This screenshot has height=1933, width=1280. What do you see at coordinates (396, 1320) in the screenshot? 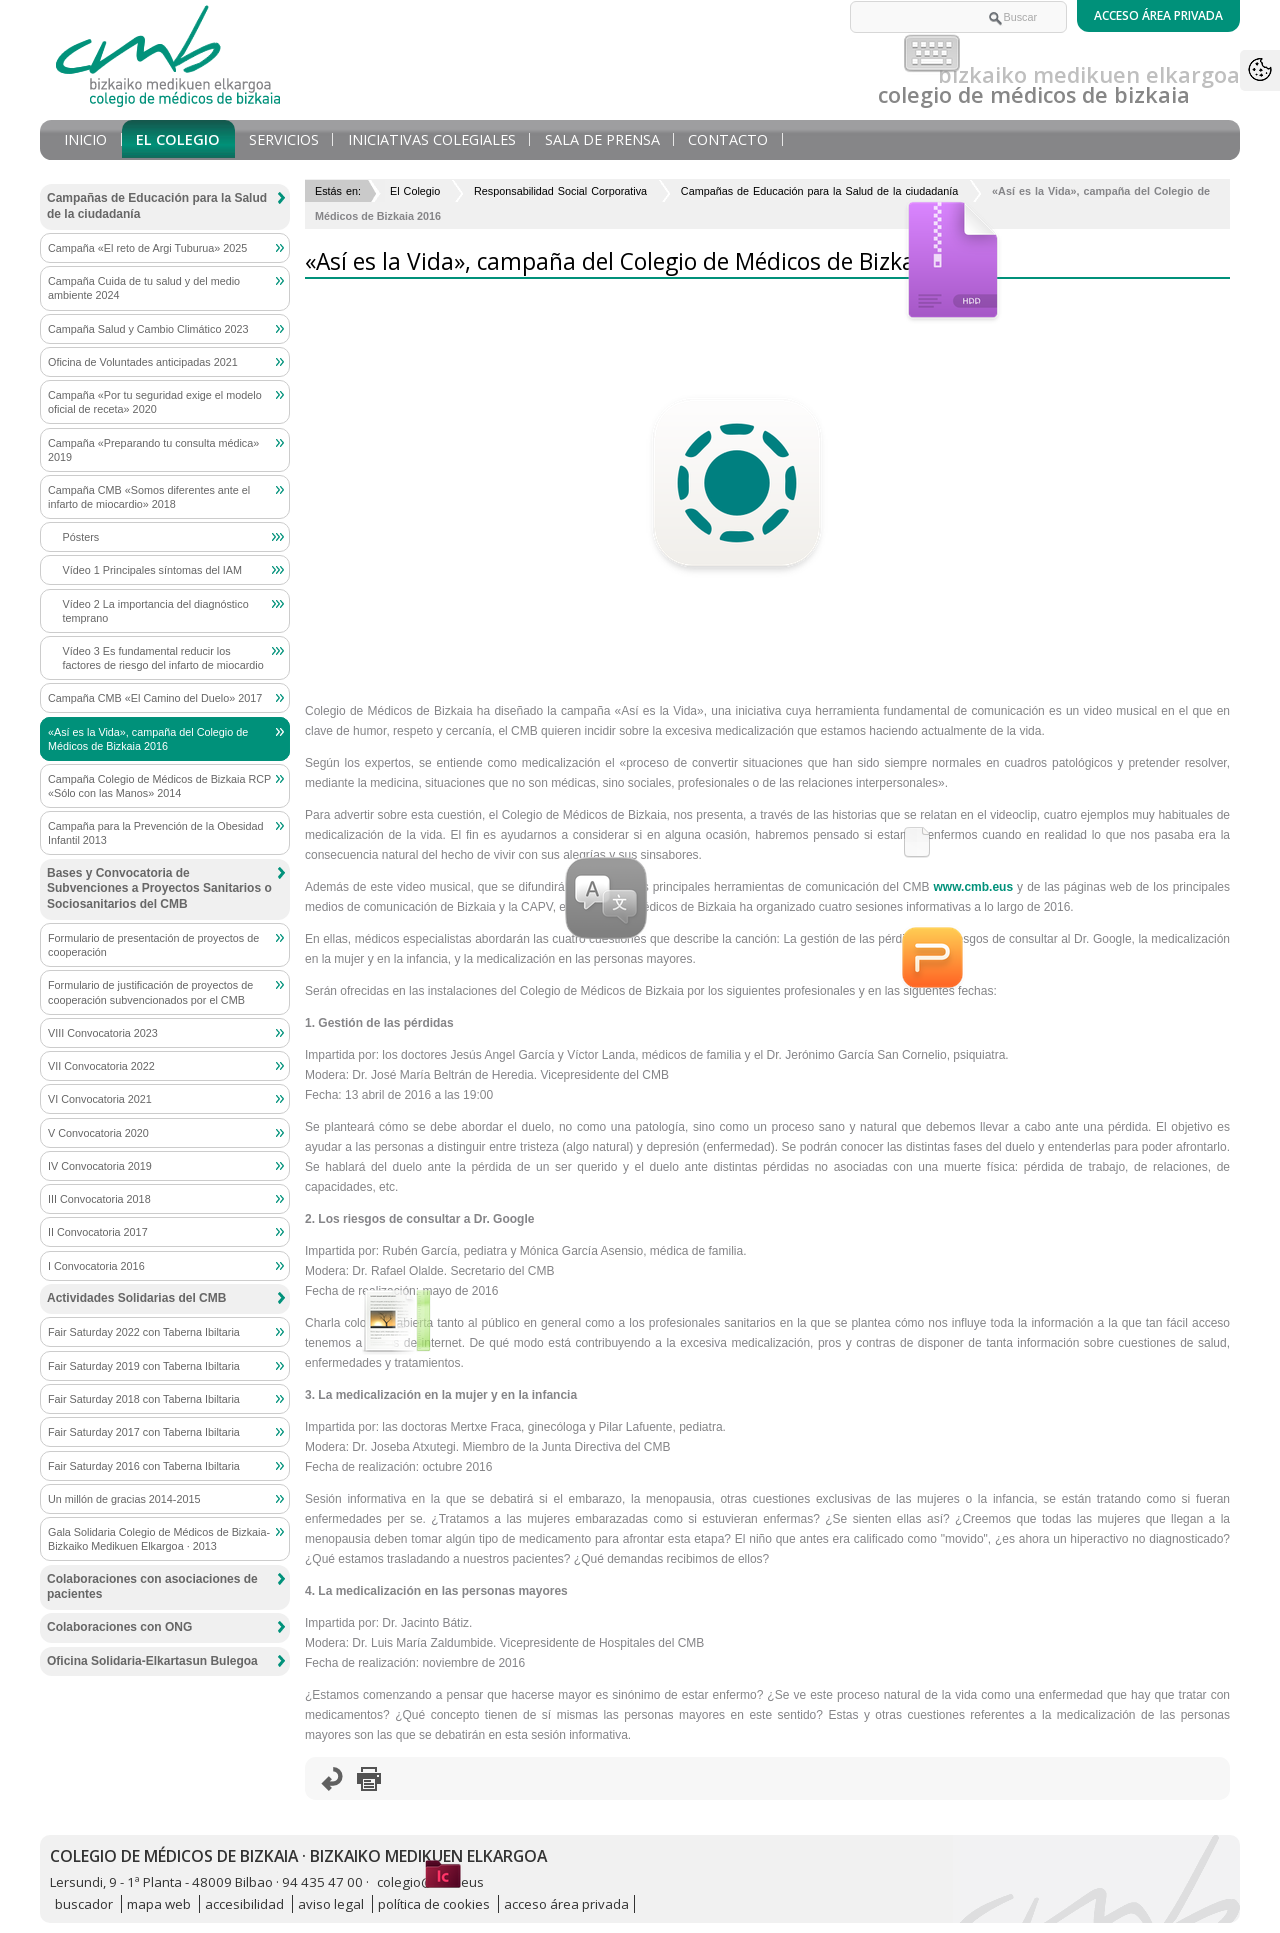
I see `document template file type` at bounding box center [396, 1320].